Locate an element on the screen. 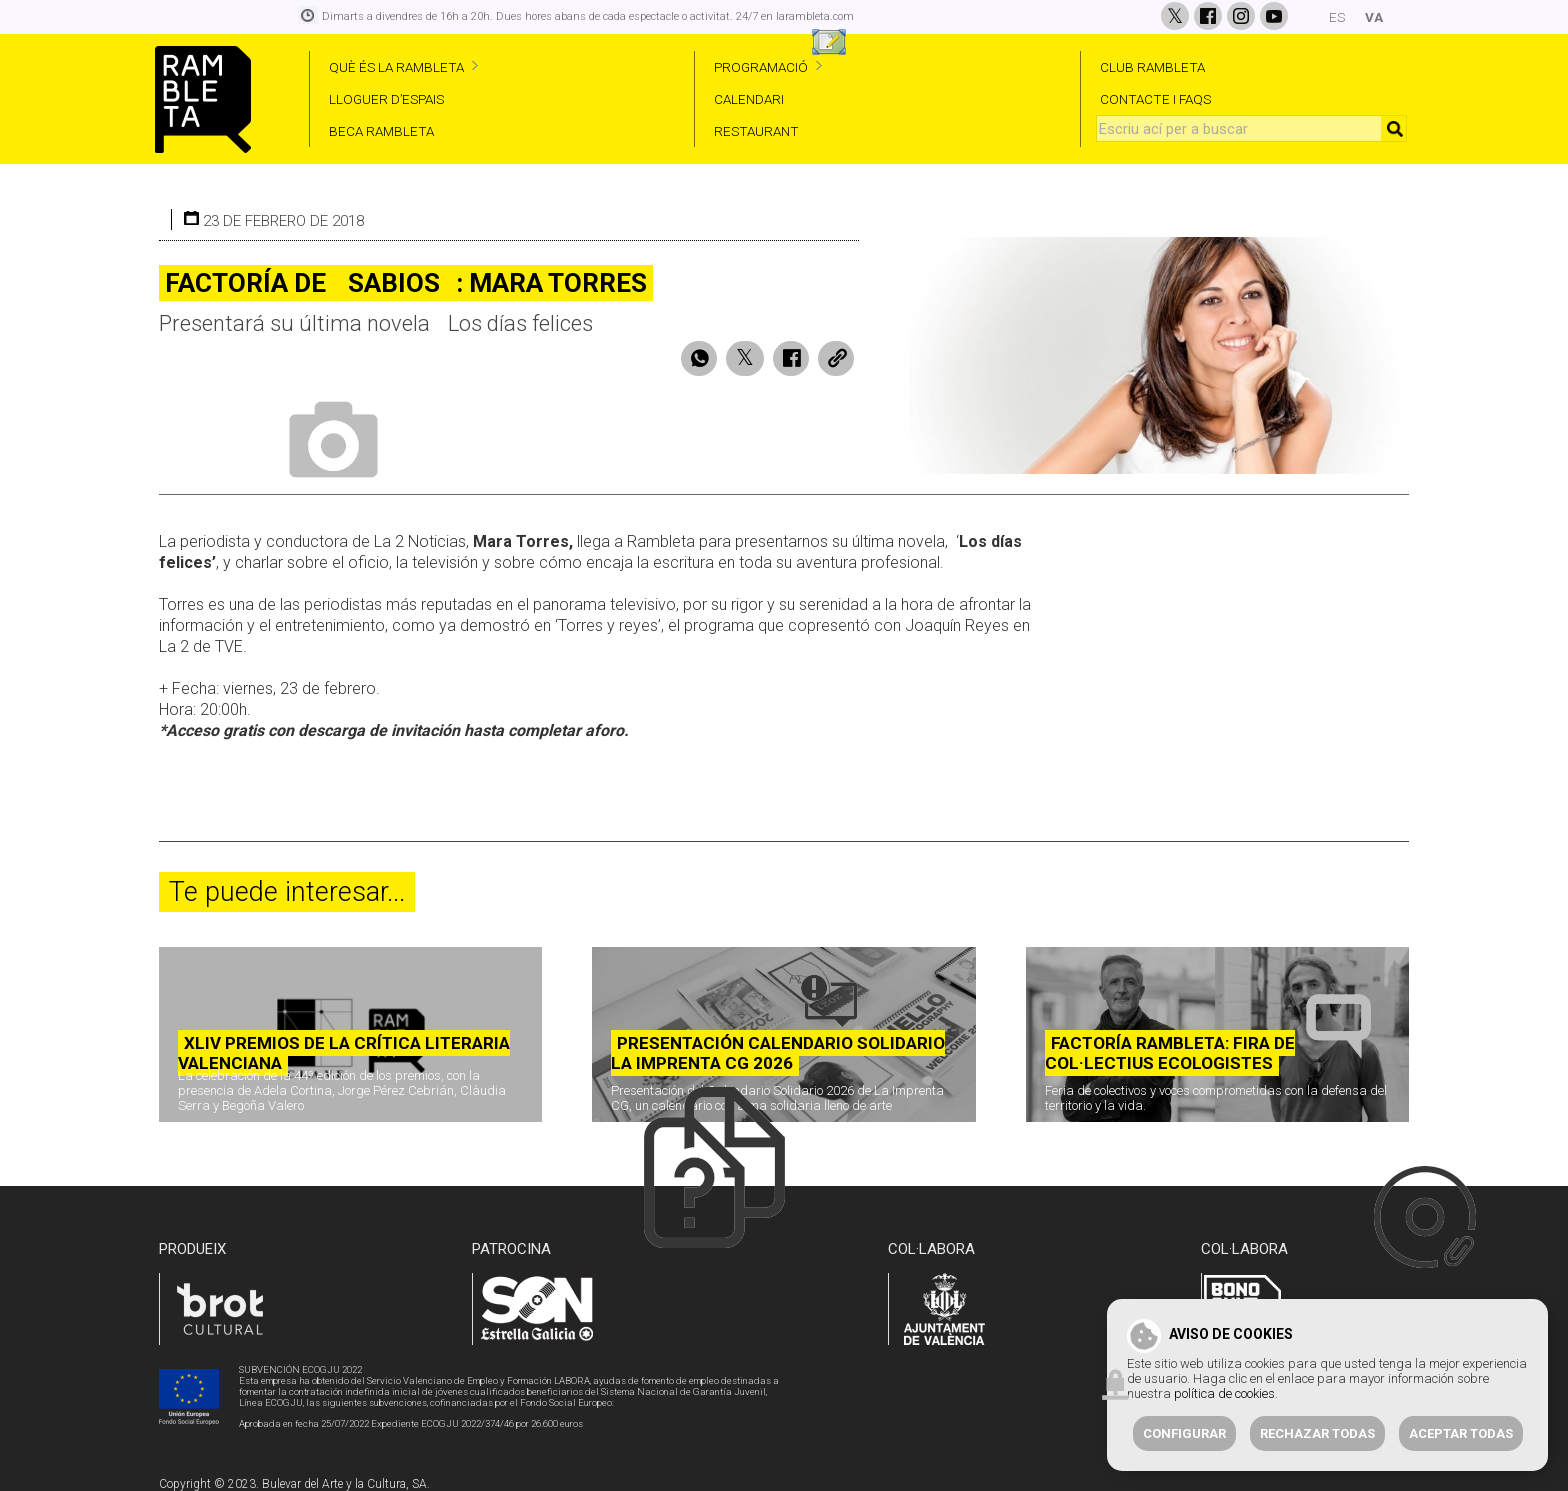 This screenshot has width=1568, height=1491. access frequently asked questions is located at coordinates (714, 1167).